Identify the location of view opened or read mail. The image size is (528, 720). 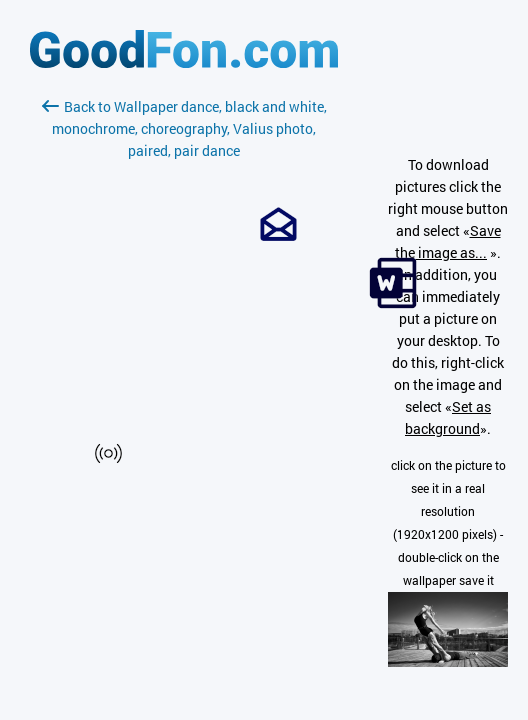
(278, 225).